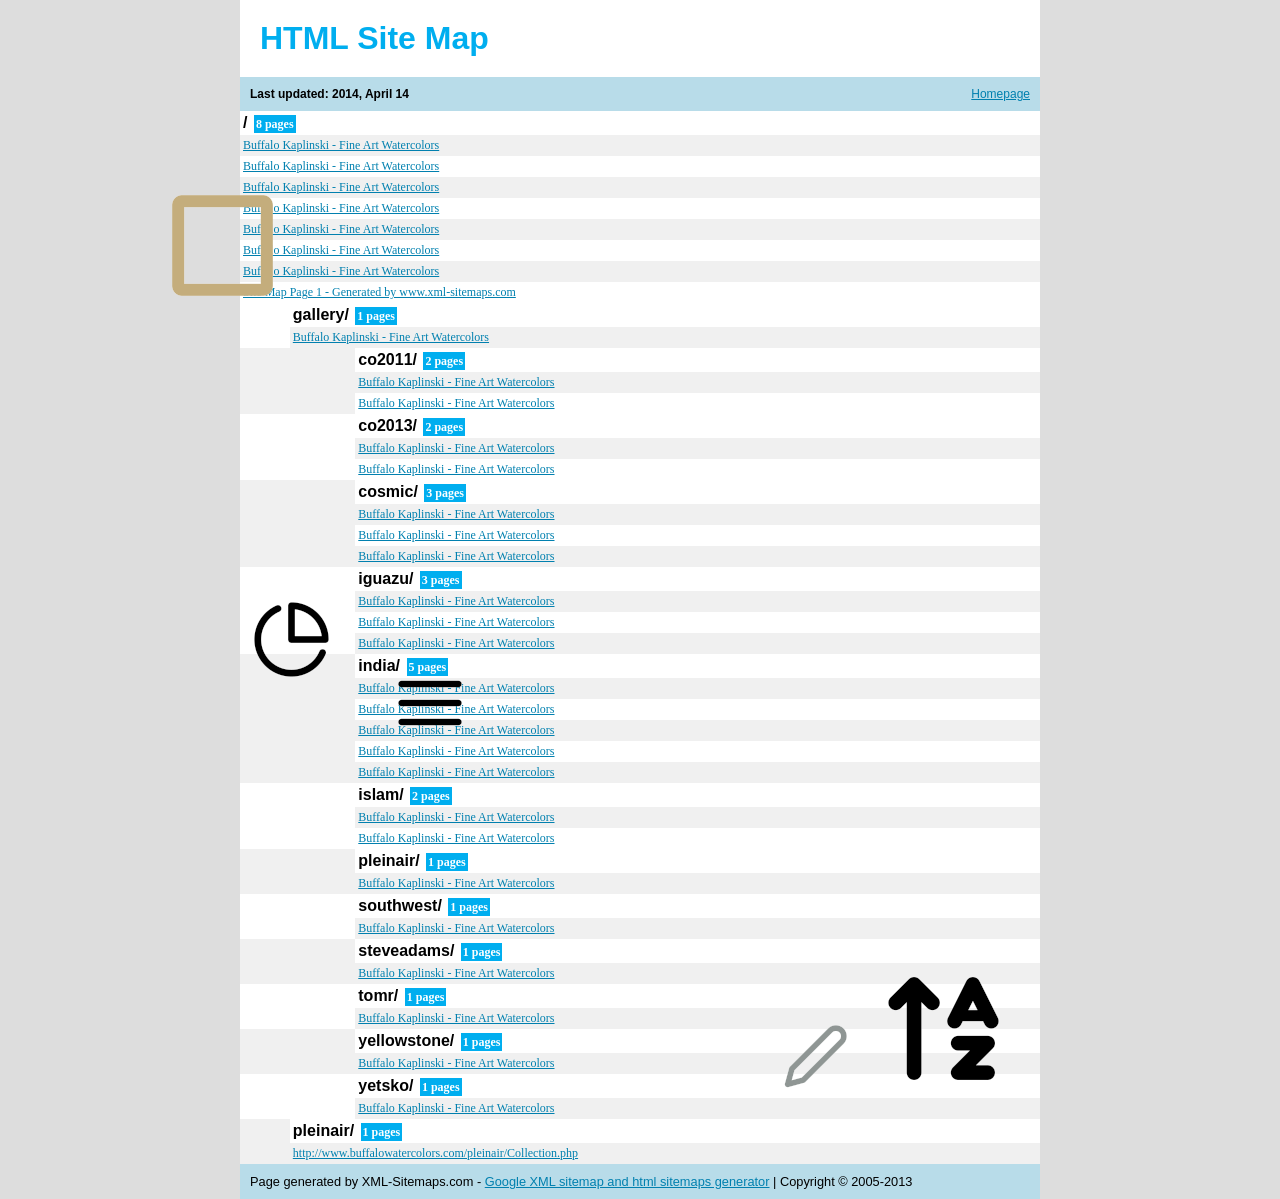 This screenshot has width=1280, height=1199. Describe the element at coordinates (291, 639) in the screenshot. I see `view analytics or statistics` at that location.